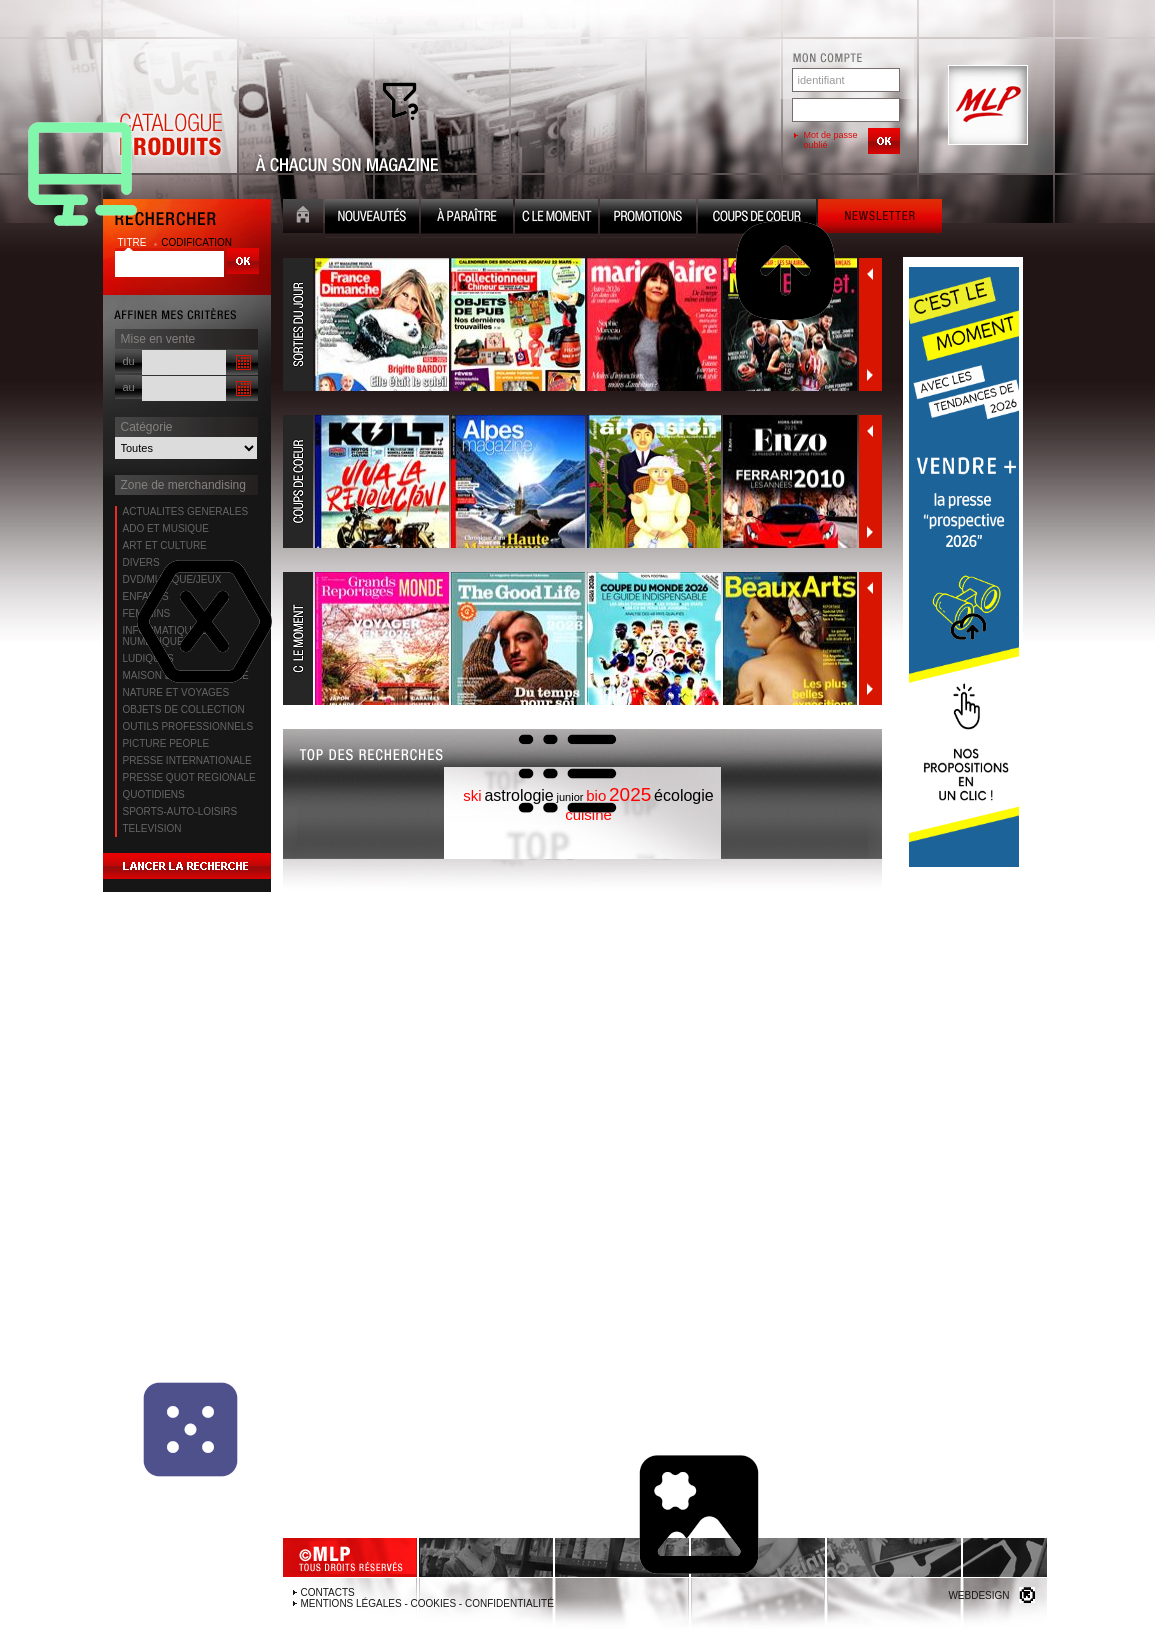 The image size is (1155, 1647). Describe the element at coordinates (190, 1429) in the screenshot. I see `roll dice or randomize selection` at that location.